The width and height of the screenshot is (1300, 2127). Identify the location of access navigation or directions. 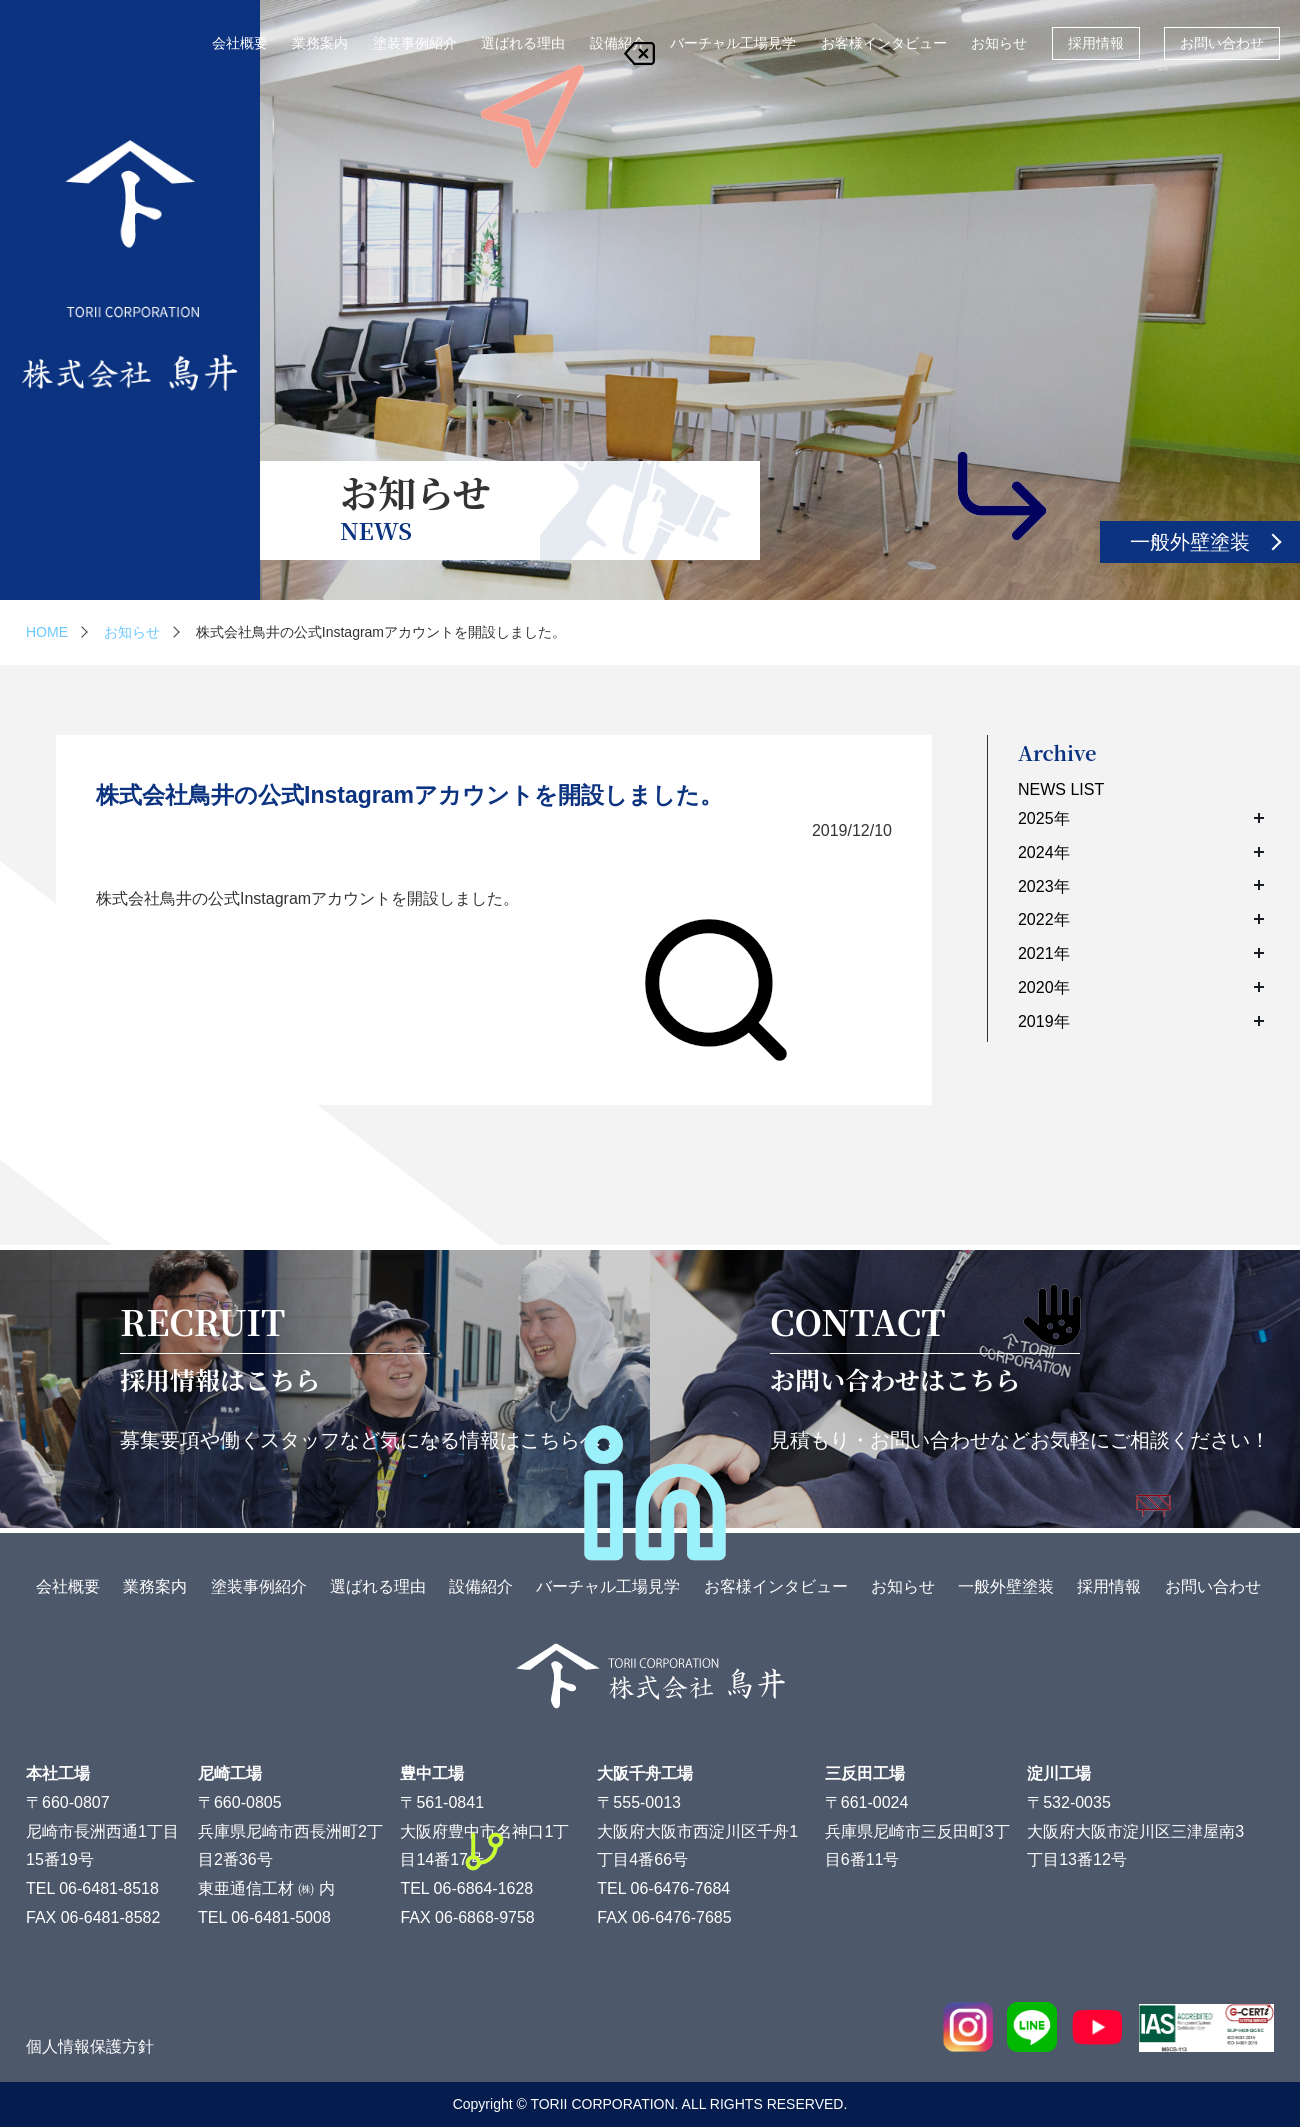
(530, 119).